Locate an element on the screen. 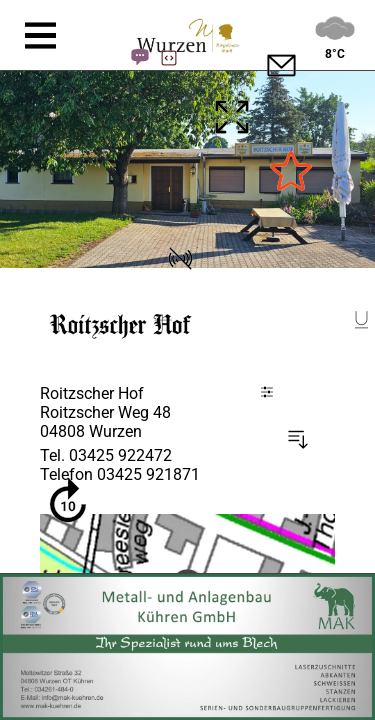 The image size is (375, 720). no signal or connection unavailable is located at coordinates (180, 258).